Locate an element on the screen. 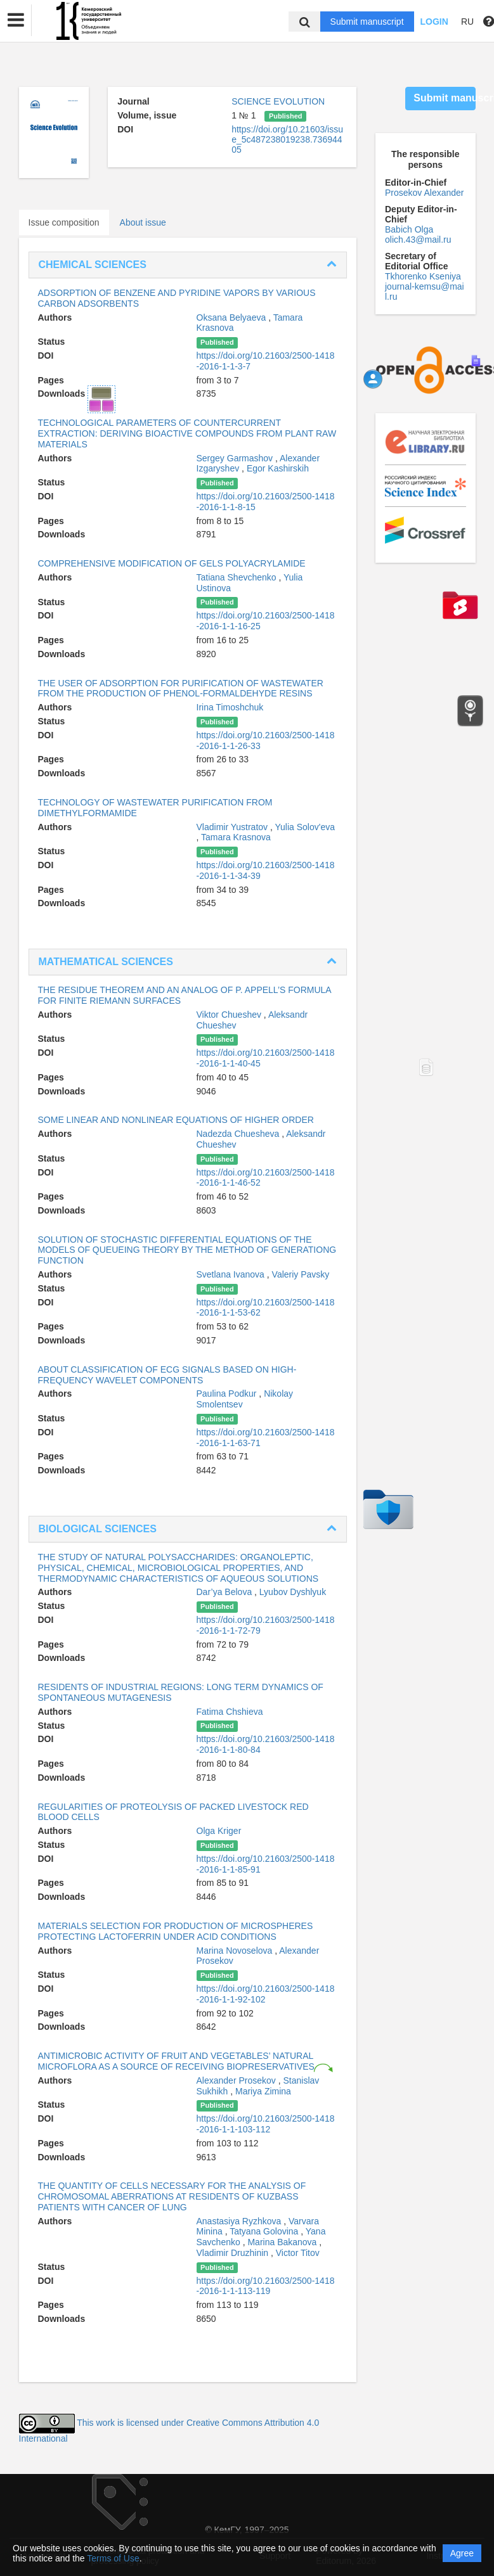 This screenshot has width=494, height=2576. redo the last undone action is located at coordinates (323, 2068).